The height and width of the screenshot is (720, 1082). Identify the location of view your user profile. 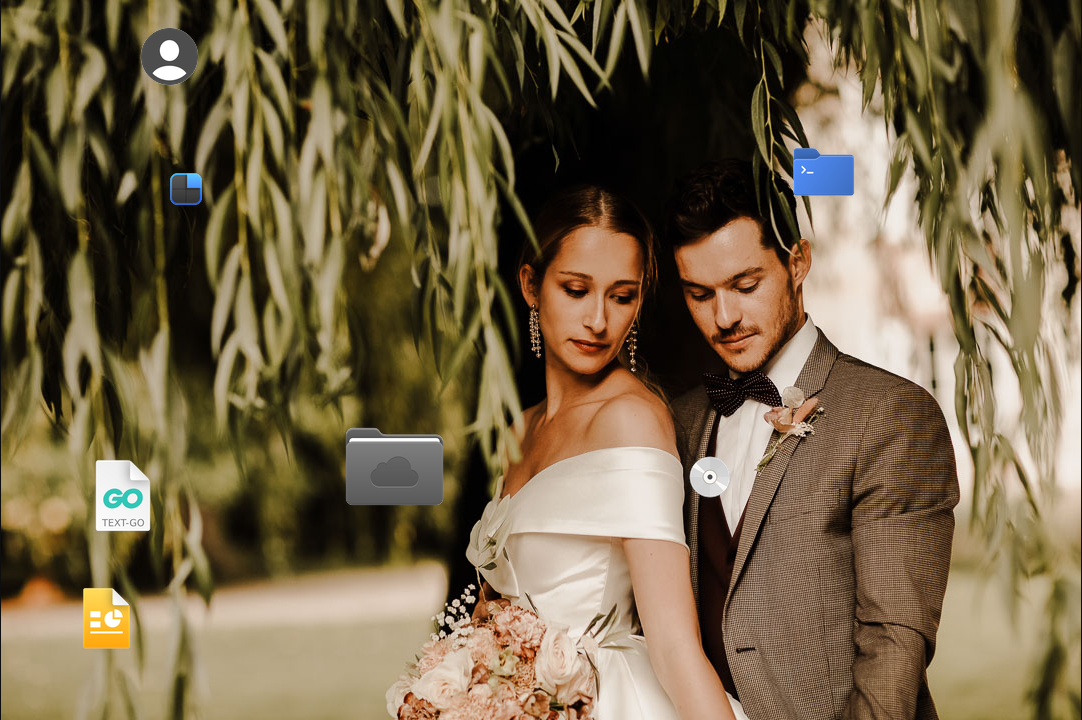
(169, 56).